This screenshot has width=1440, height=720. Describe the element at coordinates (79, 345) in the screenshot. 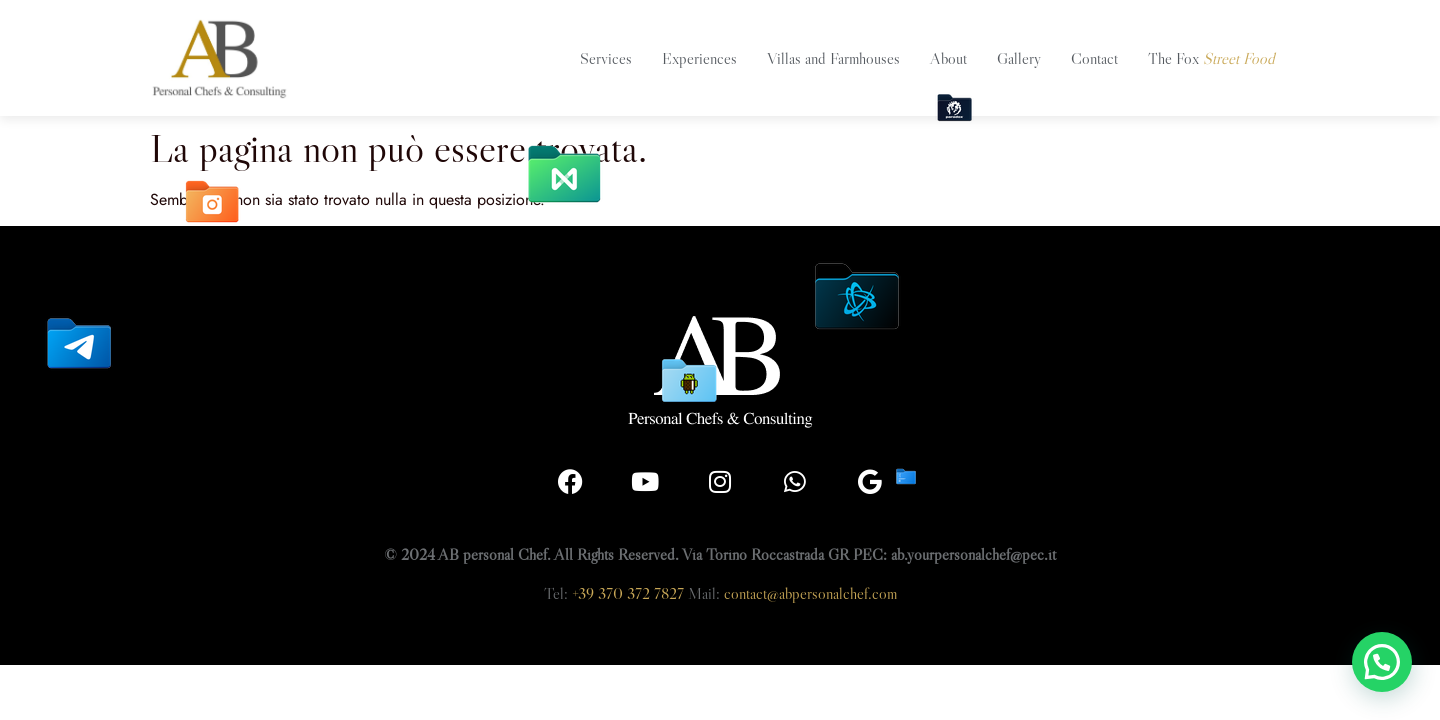

I see `open folder containing Telegram files` at that location.